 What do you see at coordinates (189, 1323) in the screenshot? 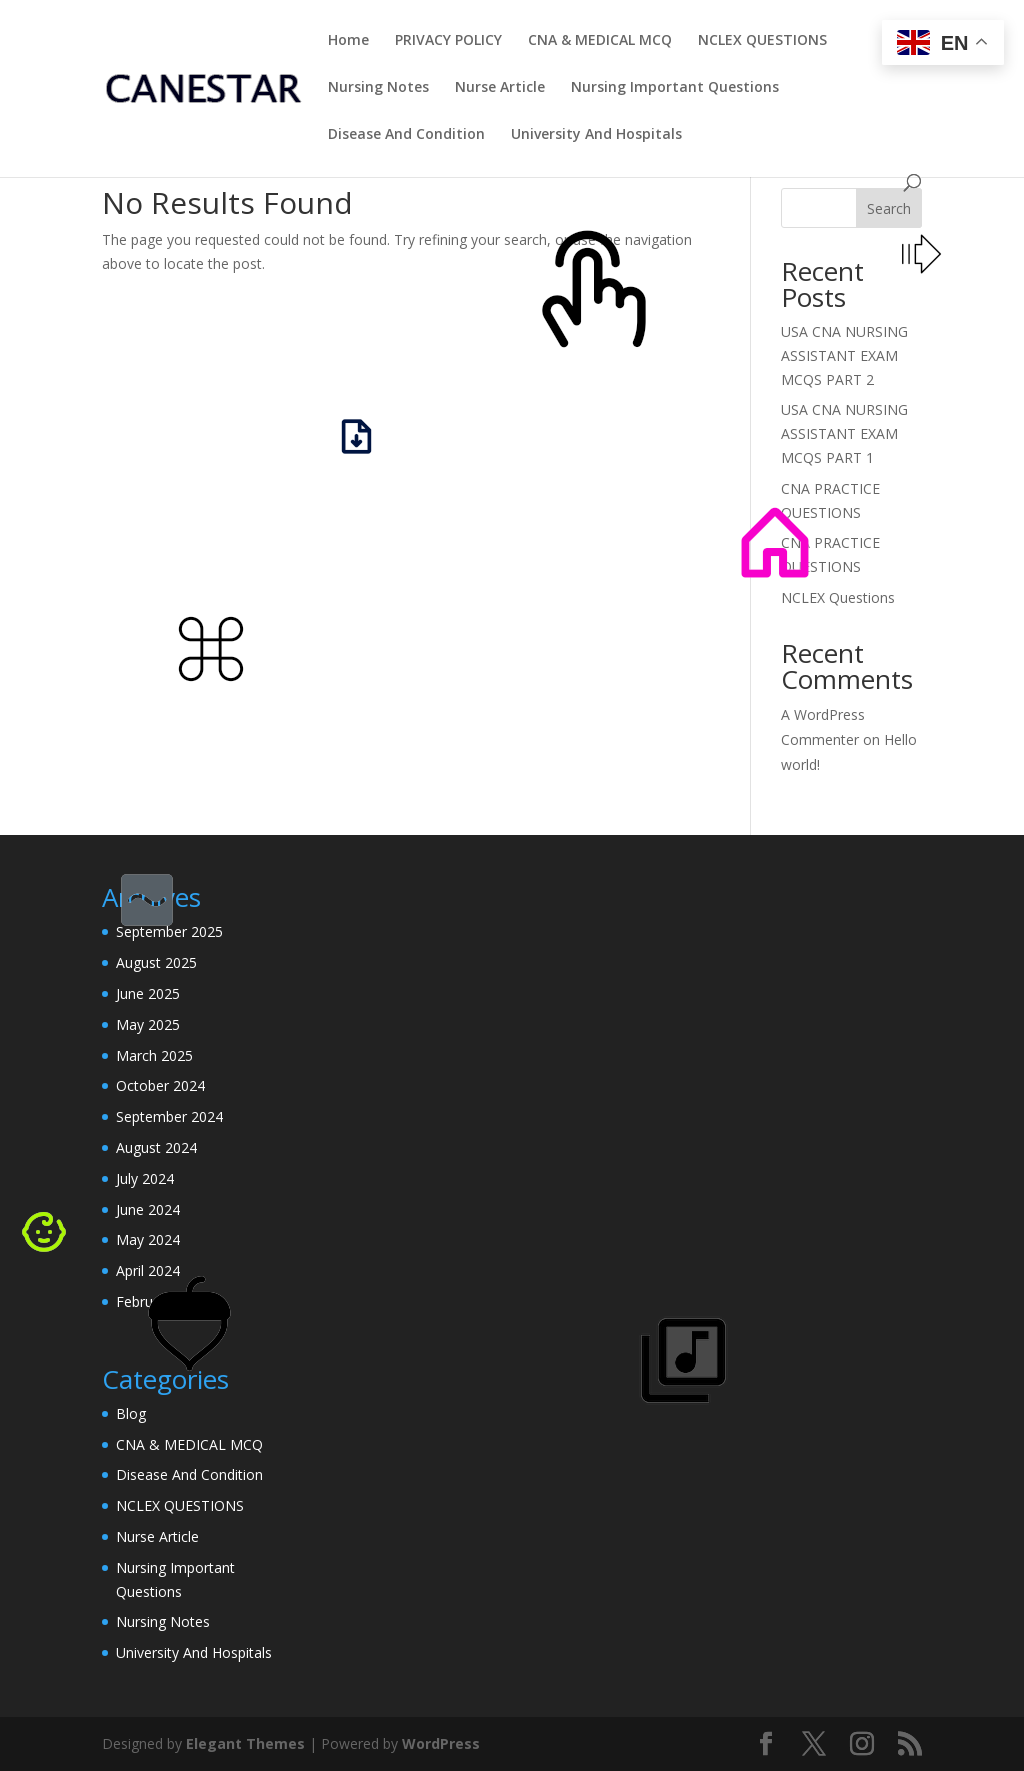
I see `access nature or outdoor-related content` at bounding box center [189, 1323].